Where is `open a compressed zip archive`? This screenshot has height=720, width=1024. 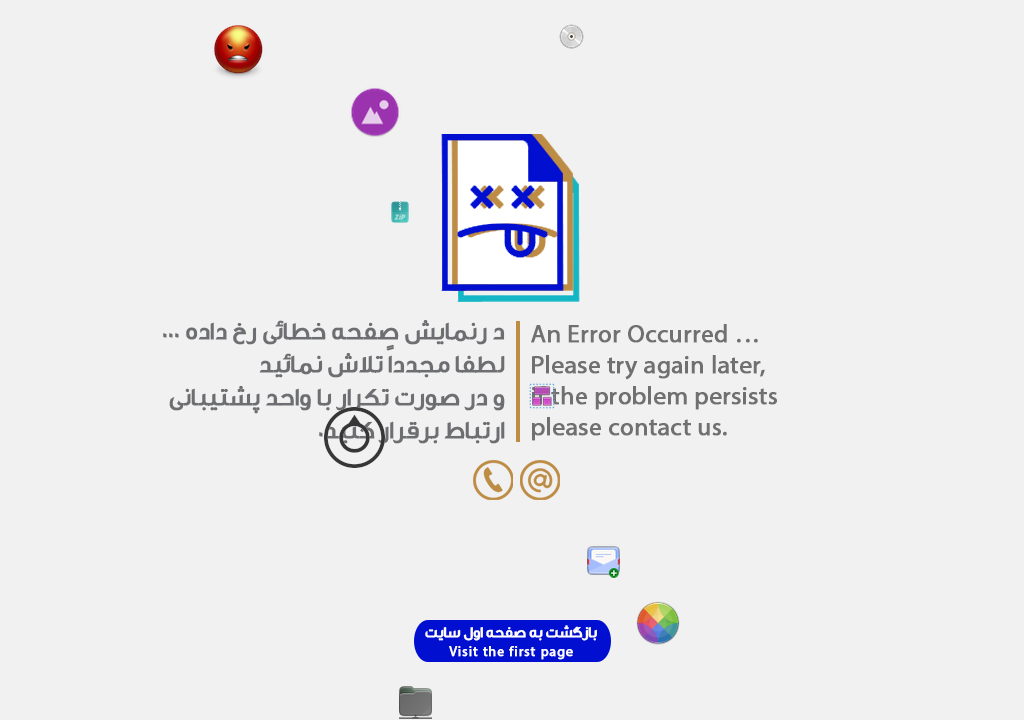
open a compressed zip archive is located at coordinates (400, 212).